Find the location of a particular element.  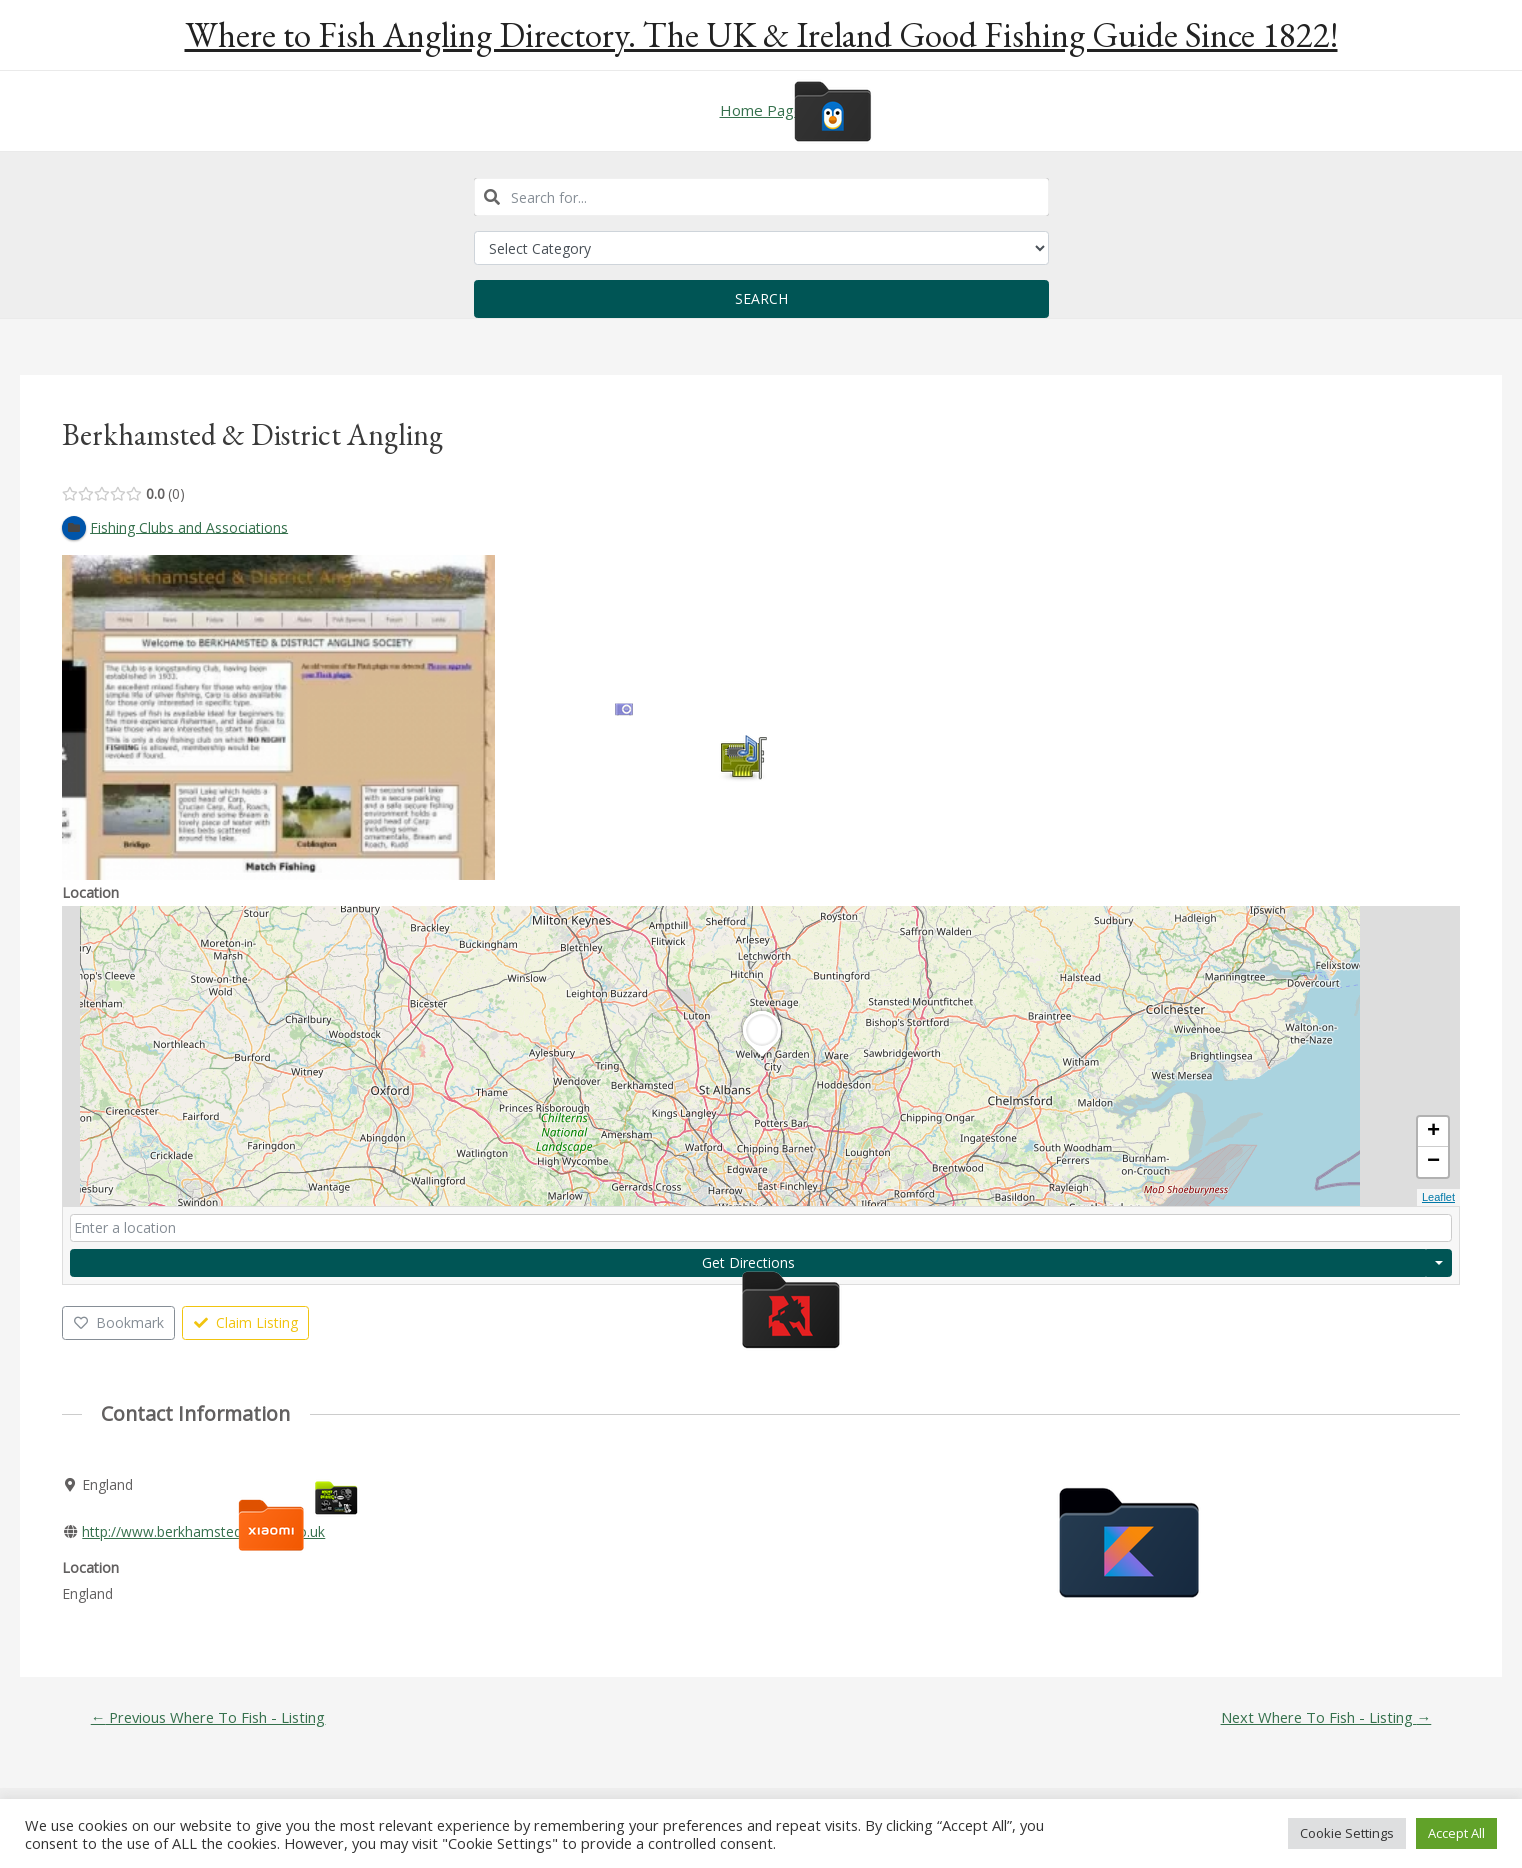

audio or sound card hardware device is located at coordinates (742, 757).